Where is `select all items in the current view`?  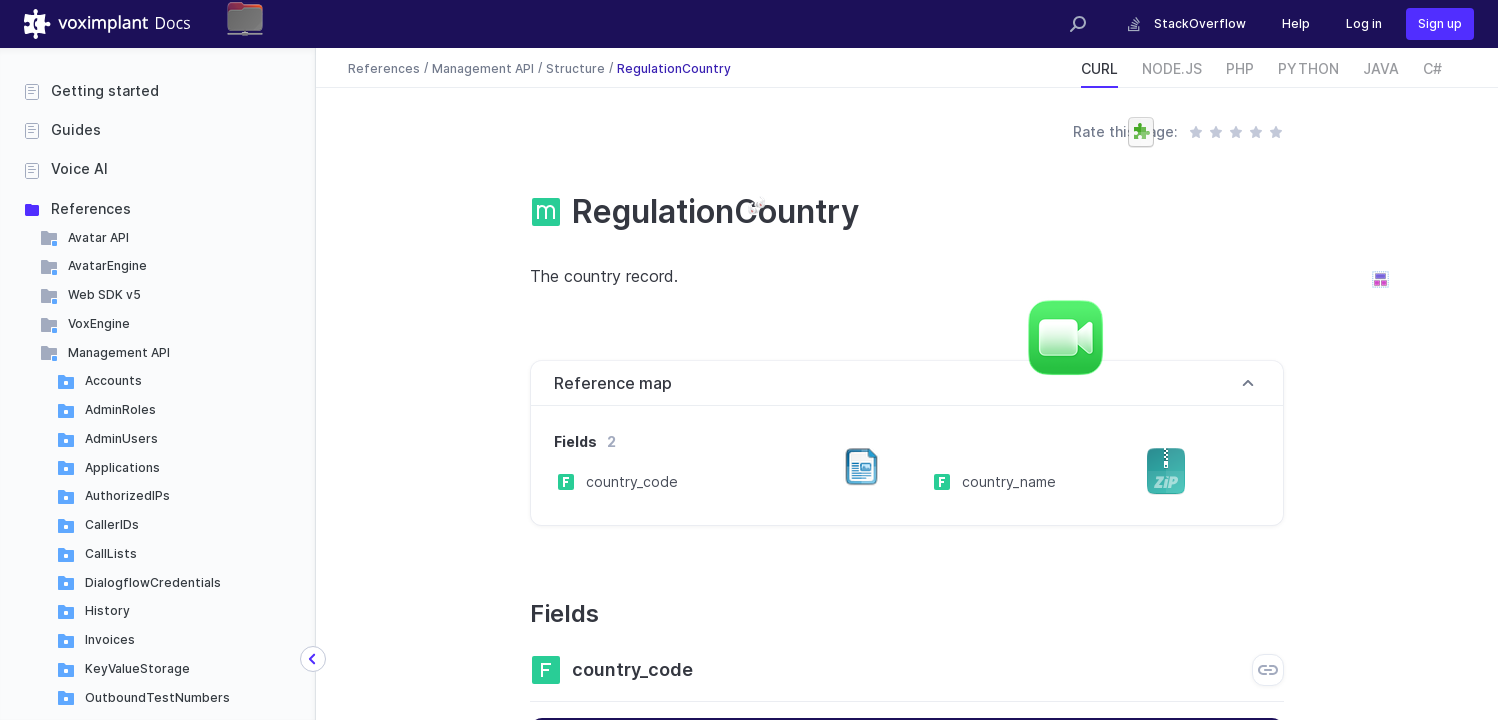 select all items in the current view is located at coordinates (1380, 279).